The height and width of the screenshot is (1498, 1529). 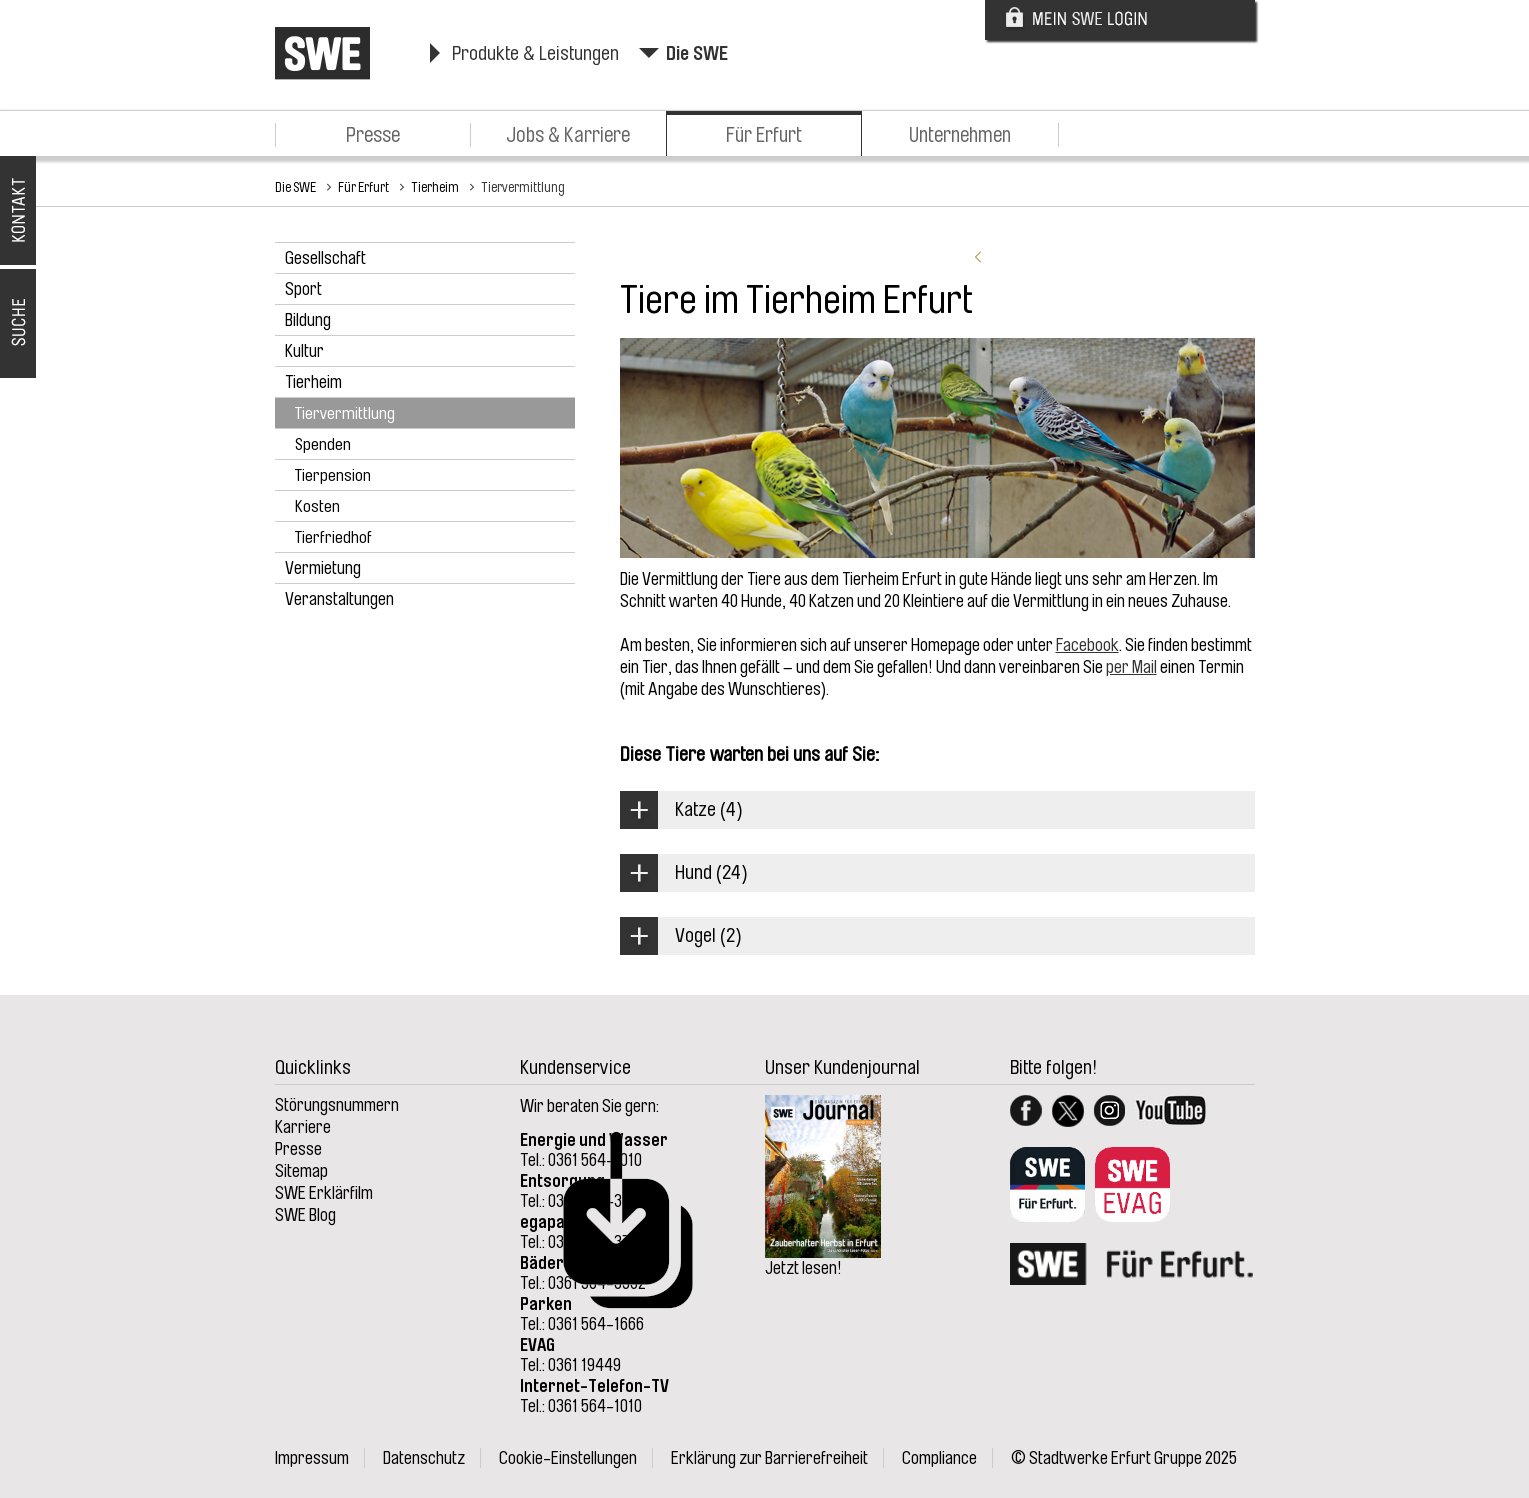 What do you see at coordinates (978, 257) in the screenshot?
I see `go back to the previous screen` at bounding box center [978, 257].